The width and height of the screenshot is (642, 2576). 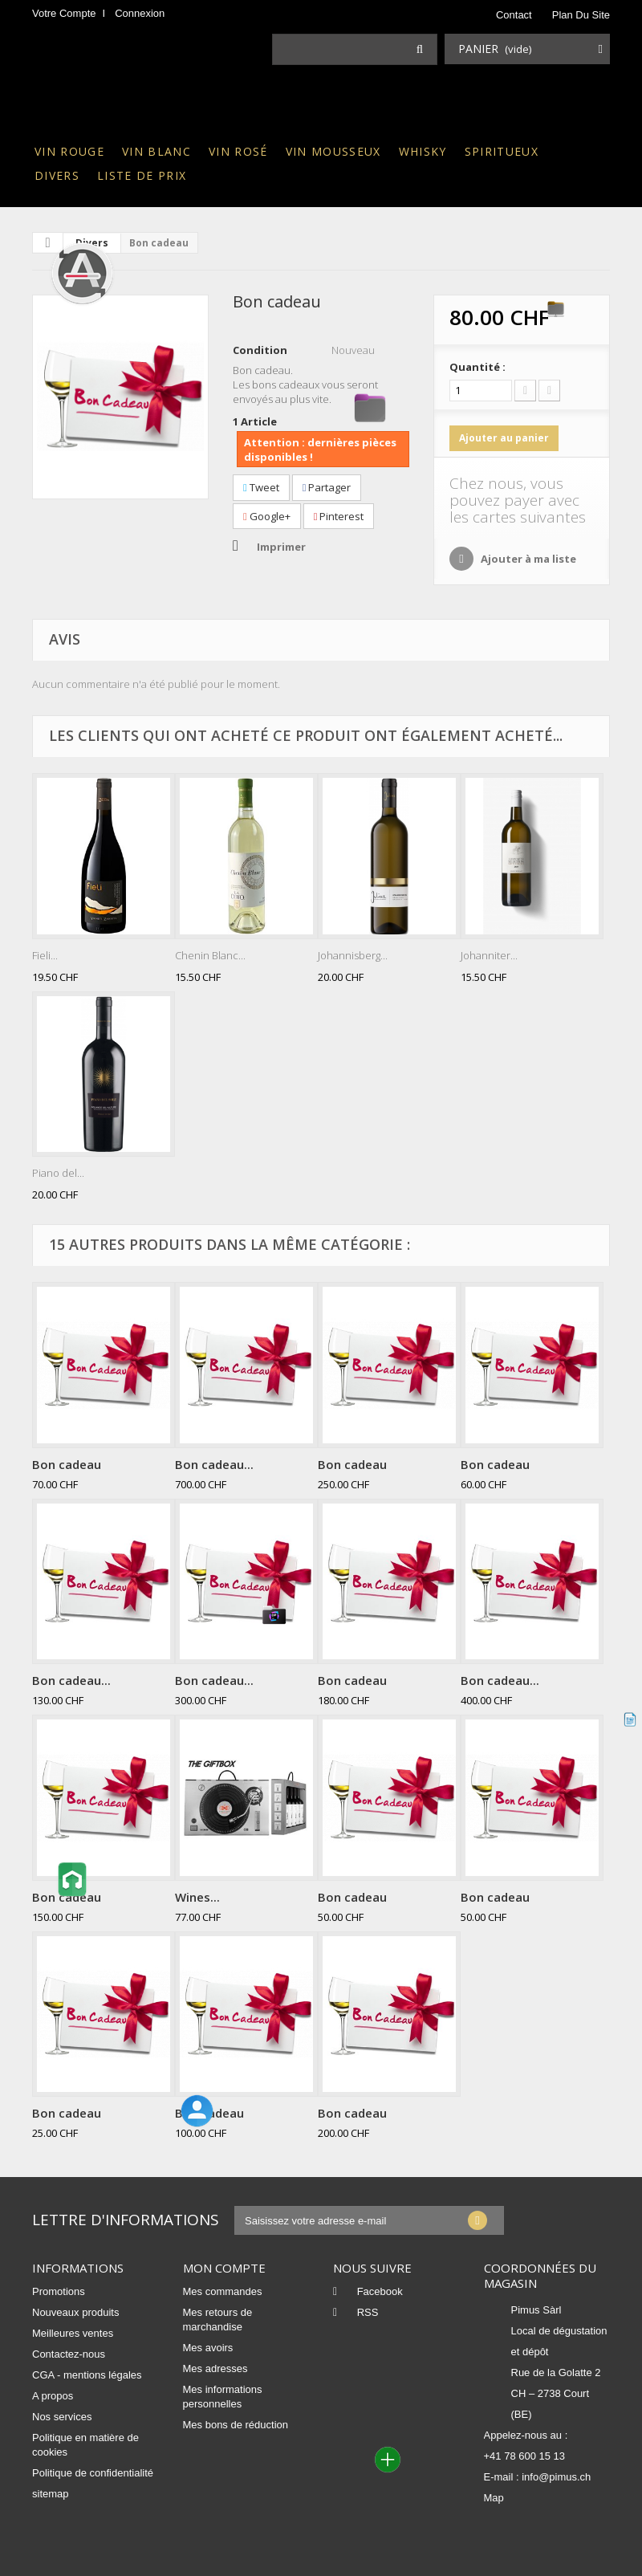 What do you see at coordinates (82, 273) in the screenshot?
I see `check for available software updates` at bounding box center [82, 273].